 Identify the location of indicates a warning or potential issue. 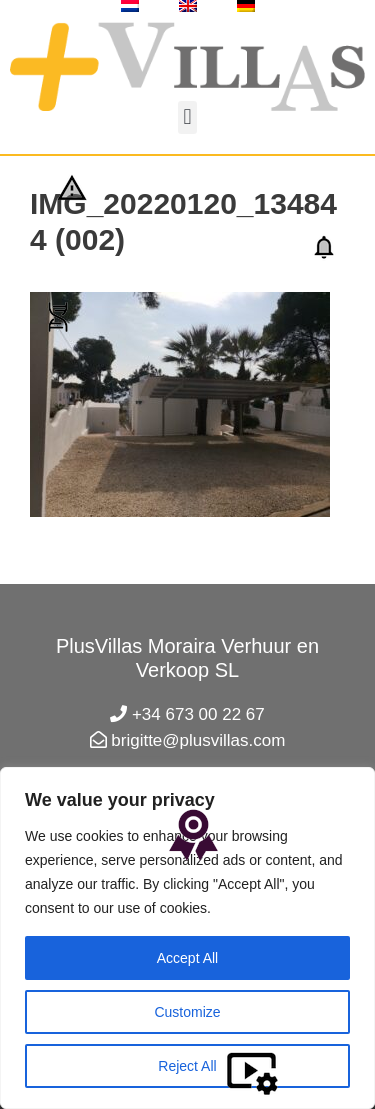
(72, 188).